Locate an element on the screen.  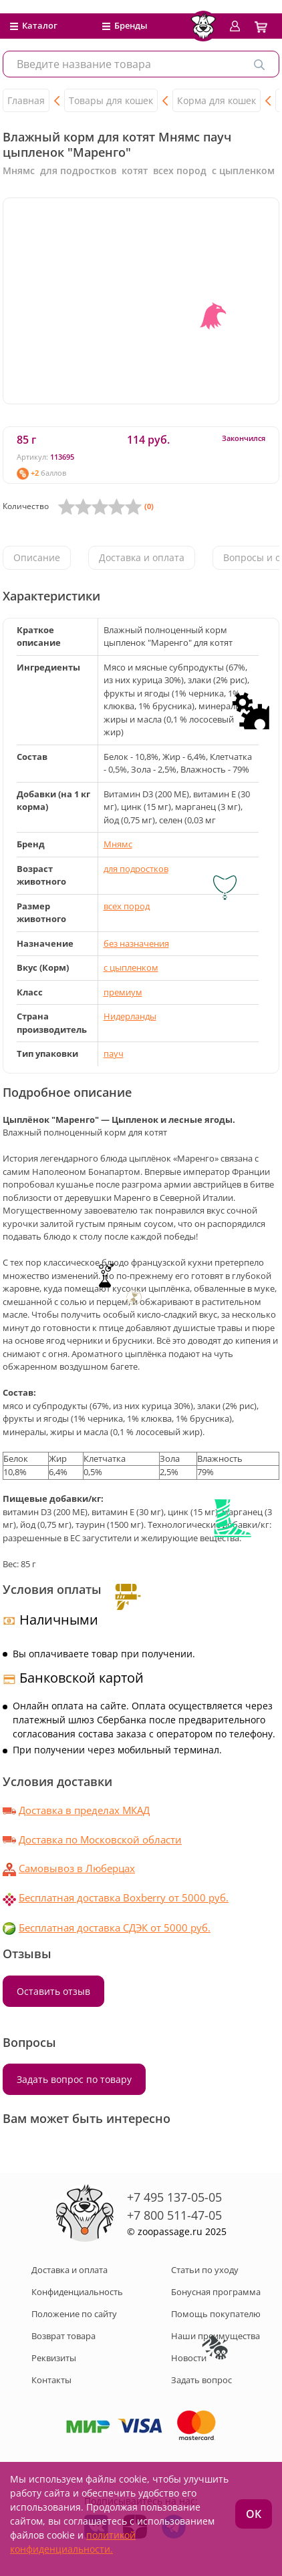
indicates time remaining or elapsed duration is located at coordinates (134, 1297).